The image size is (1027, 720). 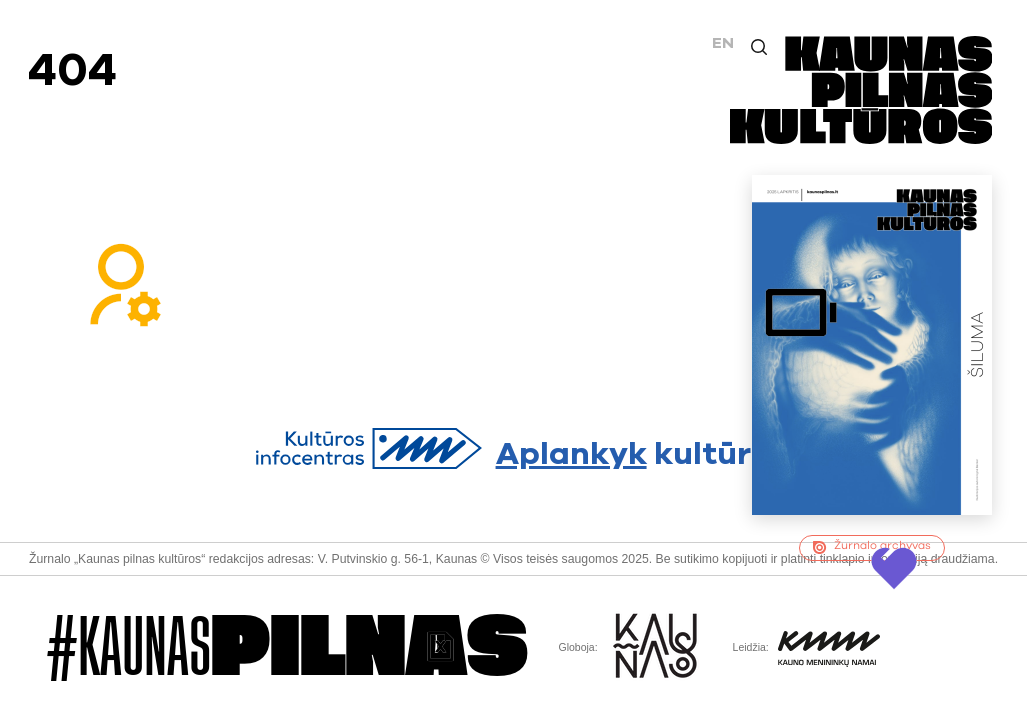 What do you see at coordinates (799, 312) in the screenshot?
I see `view current battery level` at bounding box center [799, 312].